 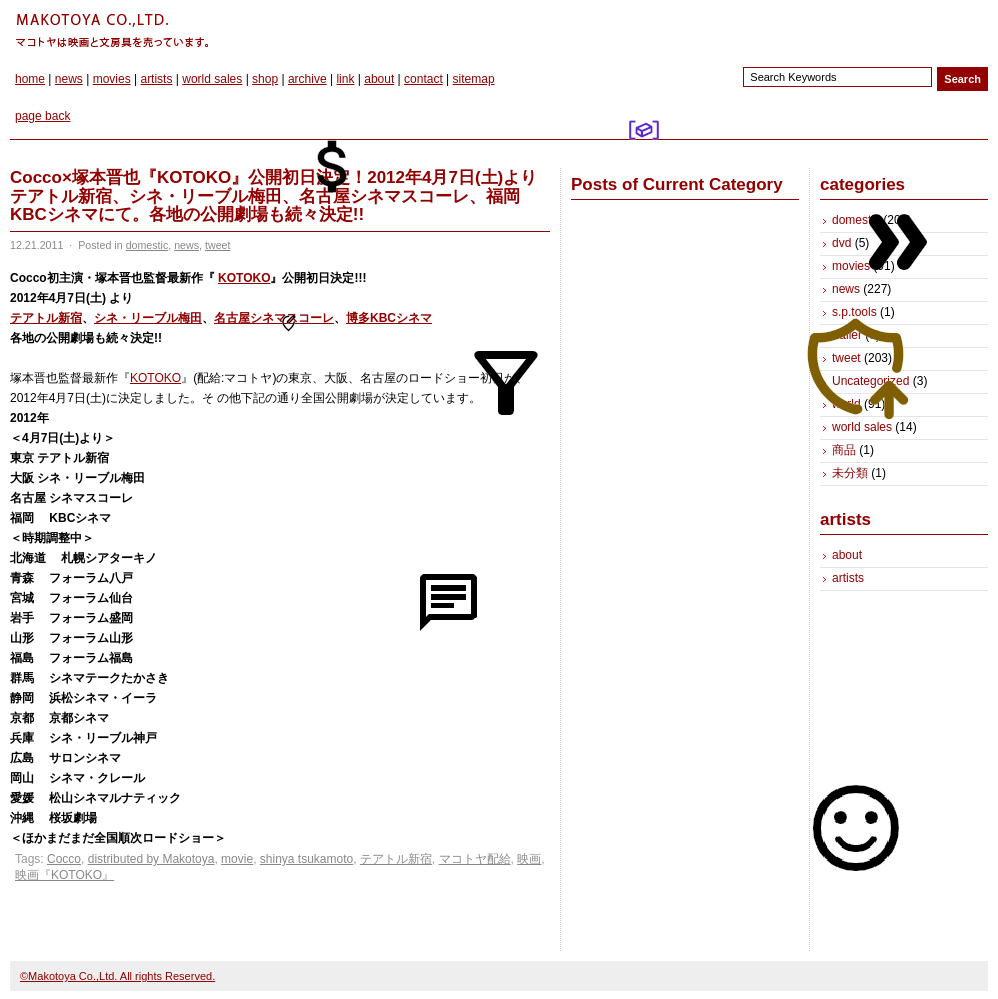 I want to click on skip forward or advance to next item, so click(x=894, y=242).